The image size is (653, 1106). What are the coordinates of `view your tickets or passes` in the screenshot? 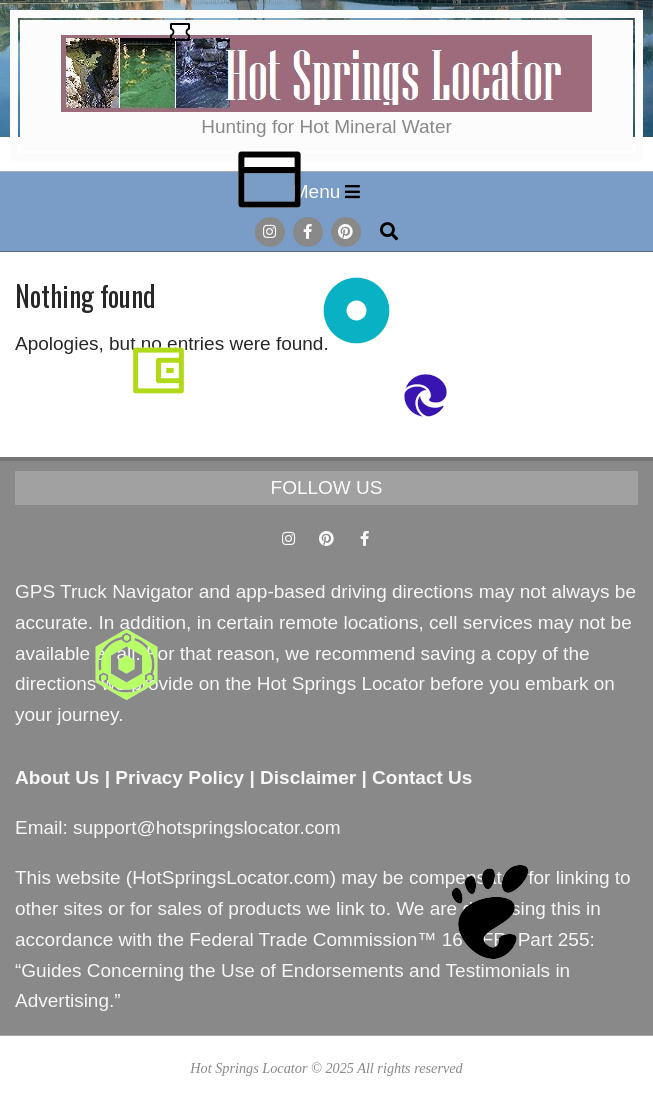 It's located at (180, 32).